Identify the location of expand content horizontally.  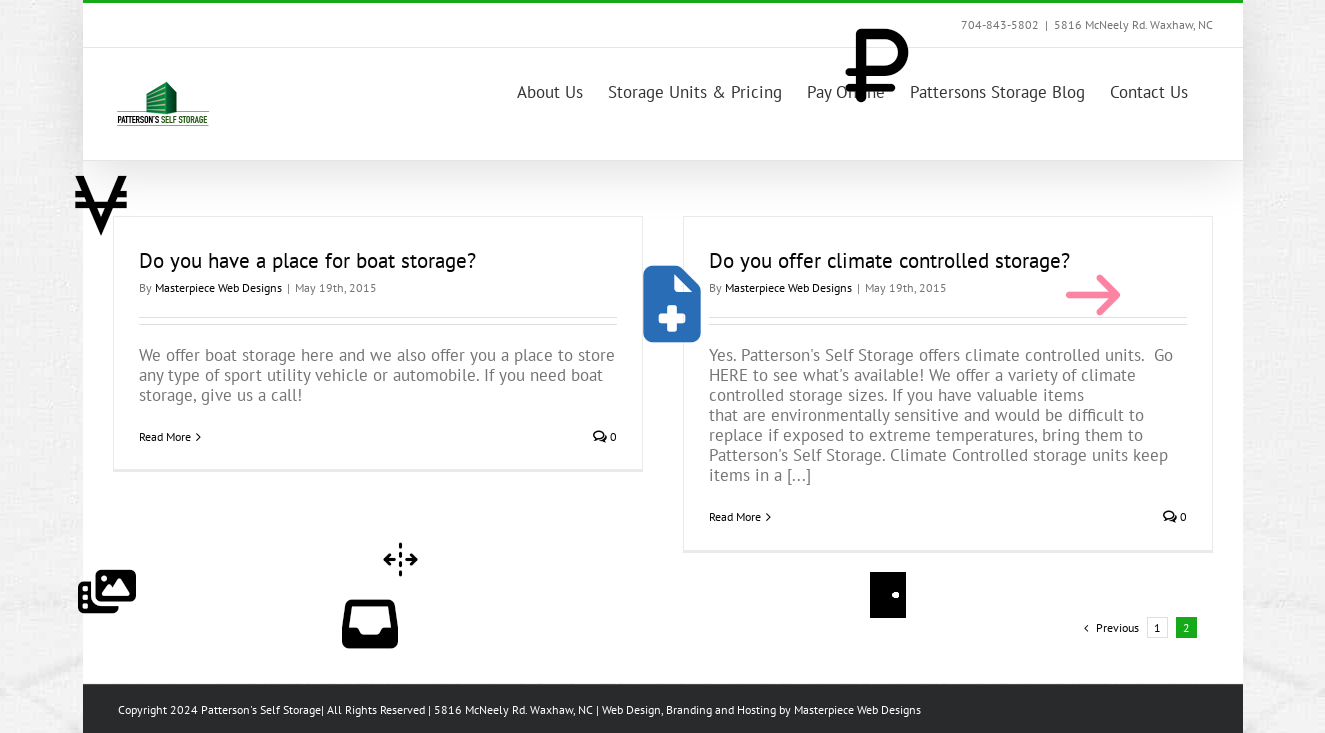
(400, 559).